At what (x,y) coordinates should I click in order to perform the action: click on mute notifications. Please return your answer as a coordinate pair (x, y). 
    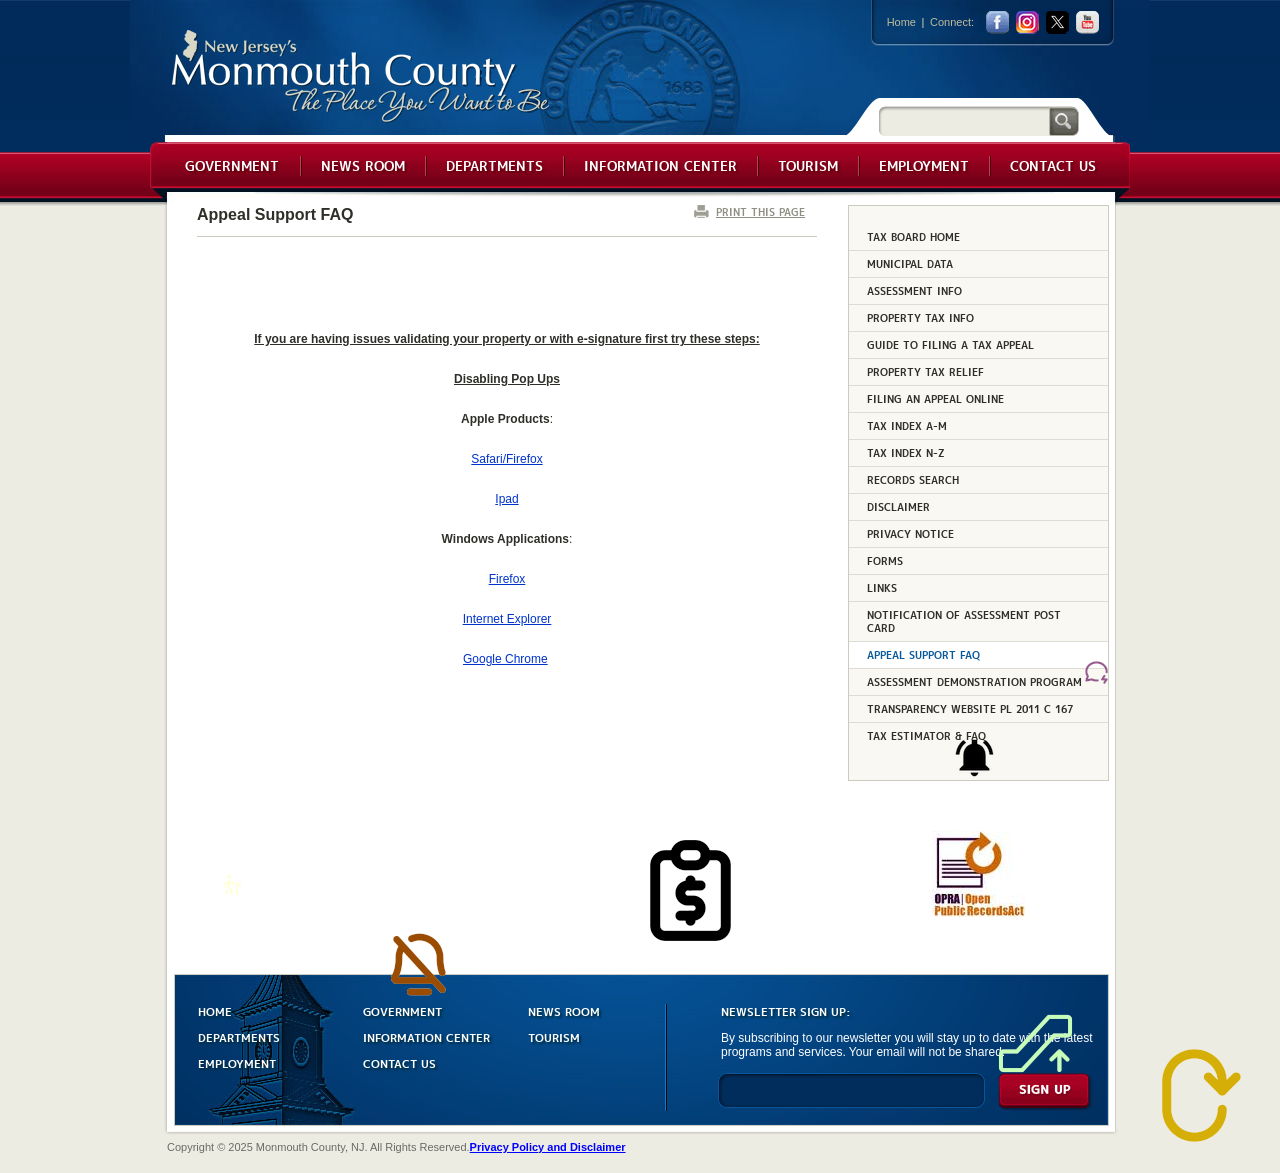
    Looking at the image, I should click on (419, 964).